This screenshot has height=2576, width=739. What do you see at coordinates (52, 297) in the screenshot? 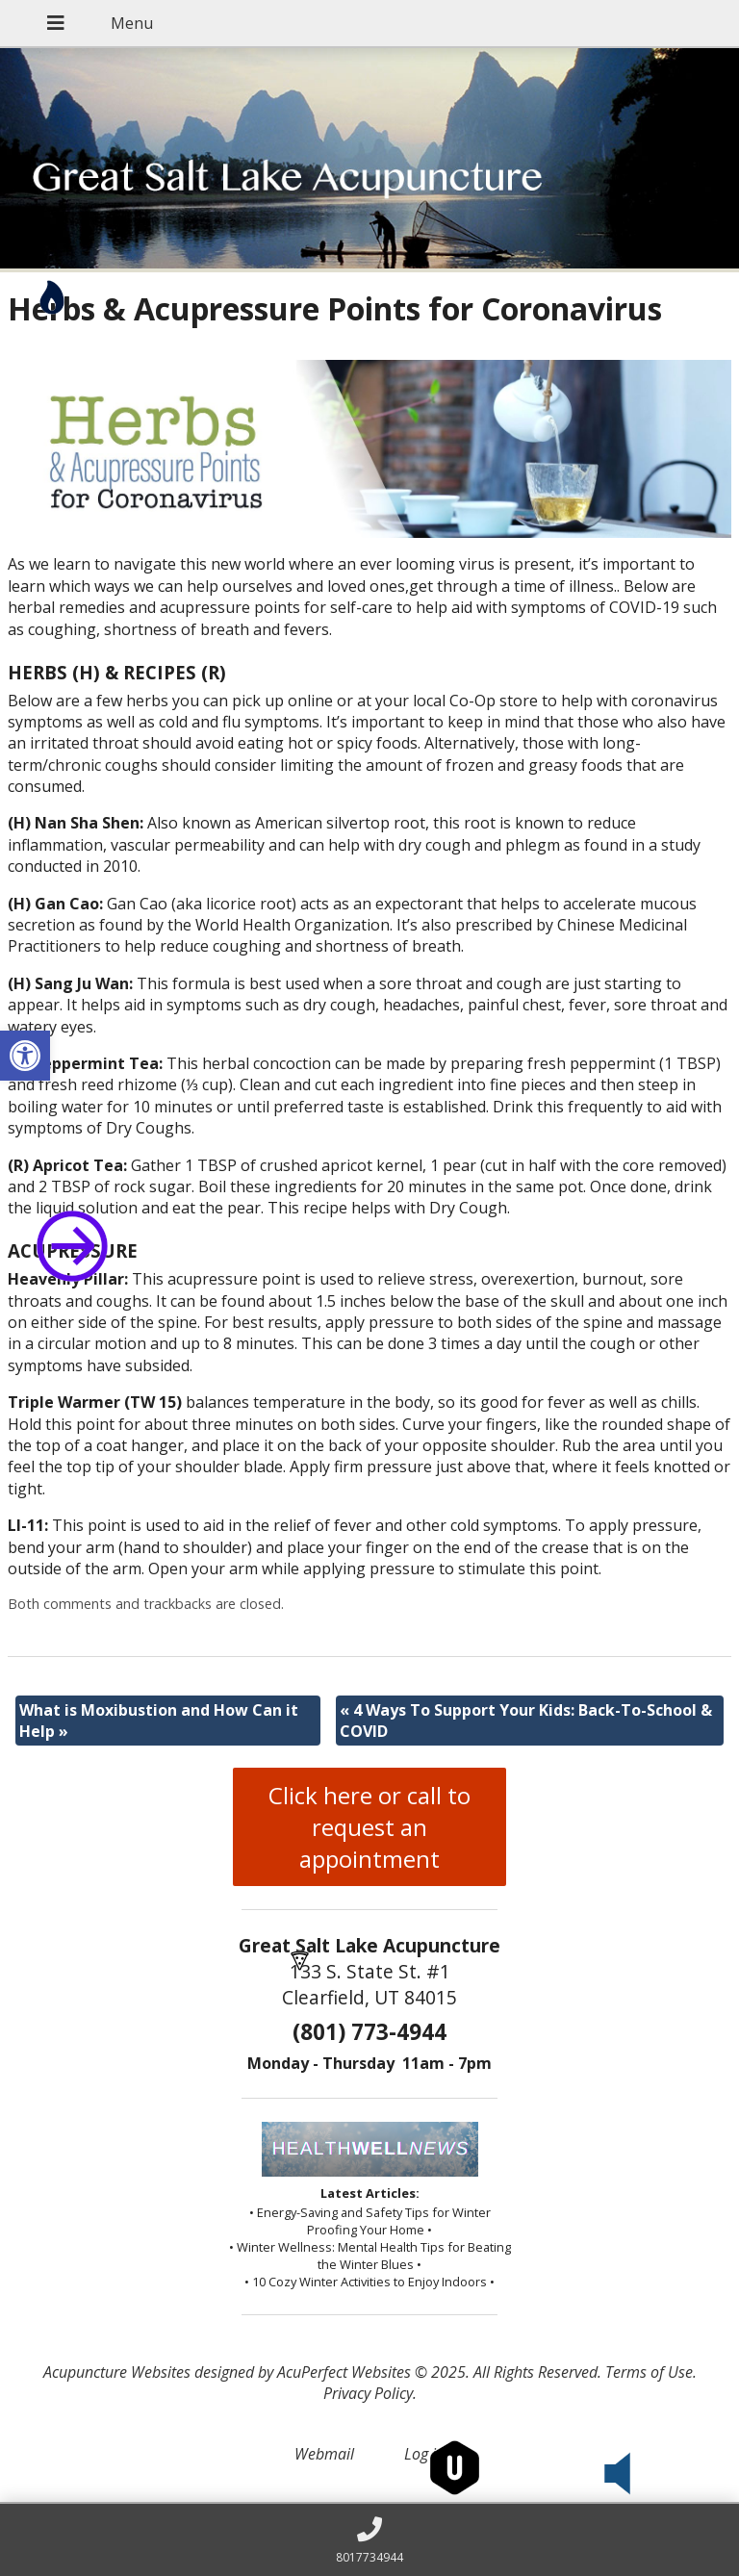
I see `view trending or hot content` at bounding box center [52, 297].